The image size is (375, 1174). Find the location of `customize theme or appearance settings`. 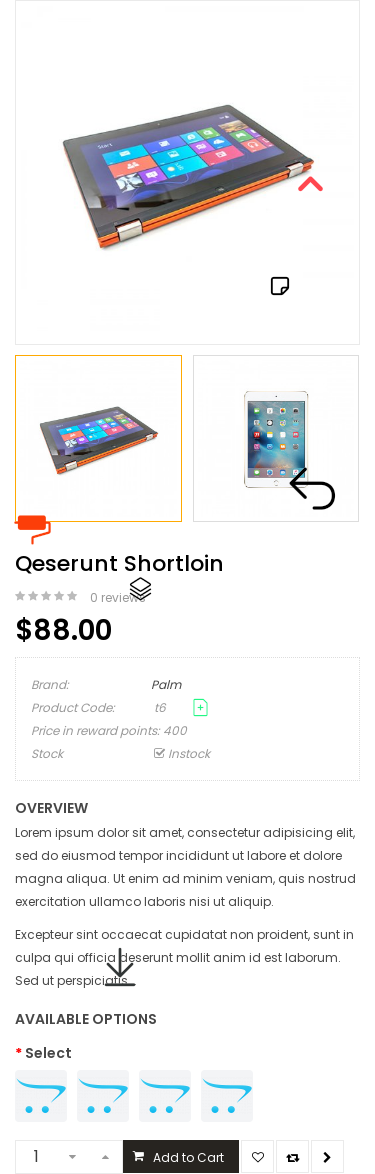

customize theme or appearance settings is located at coordinates (32, 527).